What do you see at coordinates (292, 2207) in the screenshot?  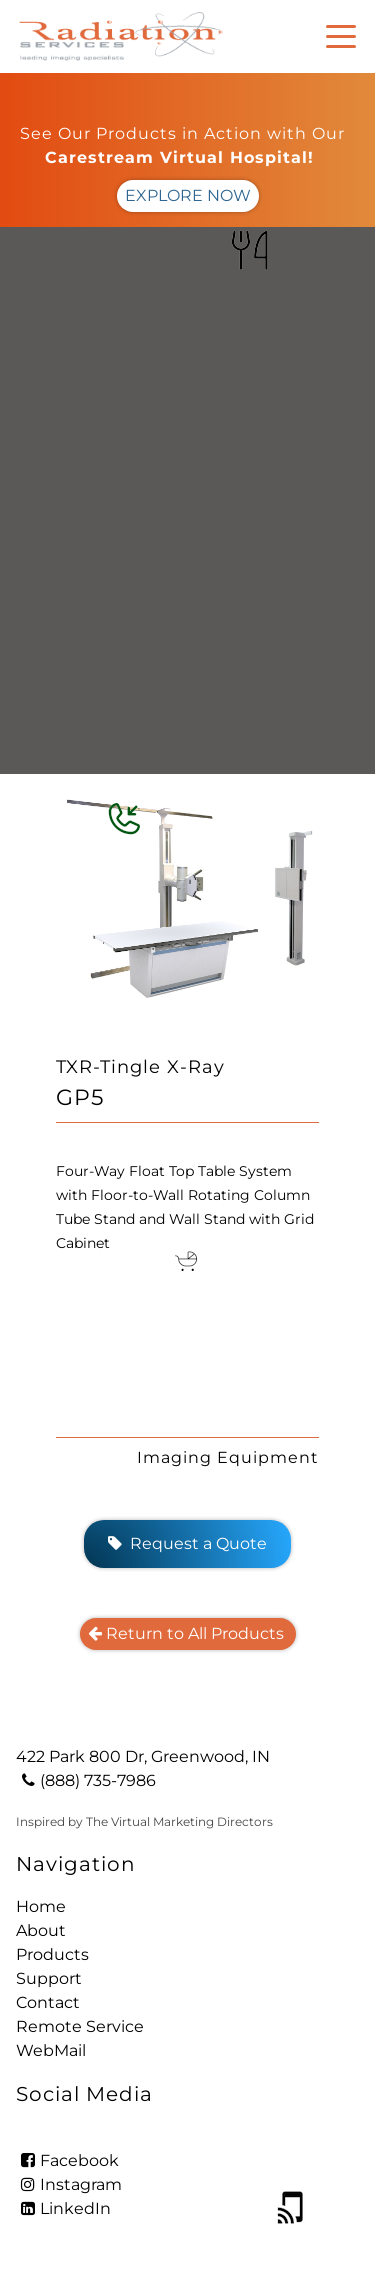 I see `tap to connect to a nearby device` at bounding box center [292, 2207].